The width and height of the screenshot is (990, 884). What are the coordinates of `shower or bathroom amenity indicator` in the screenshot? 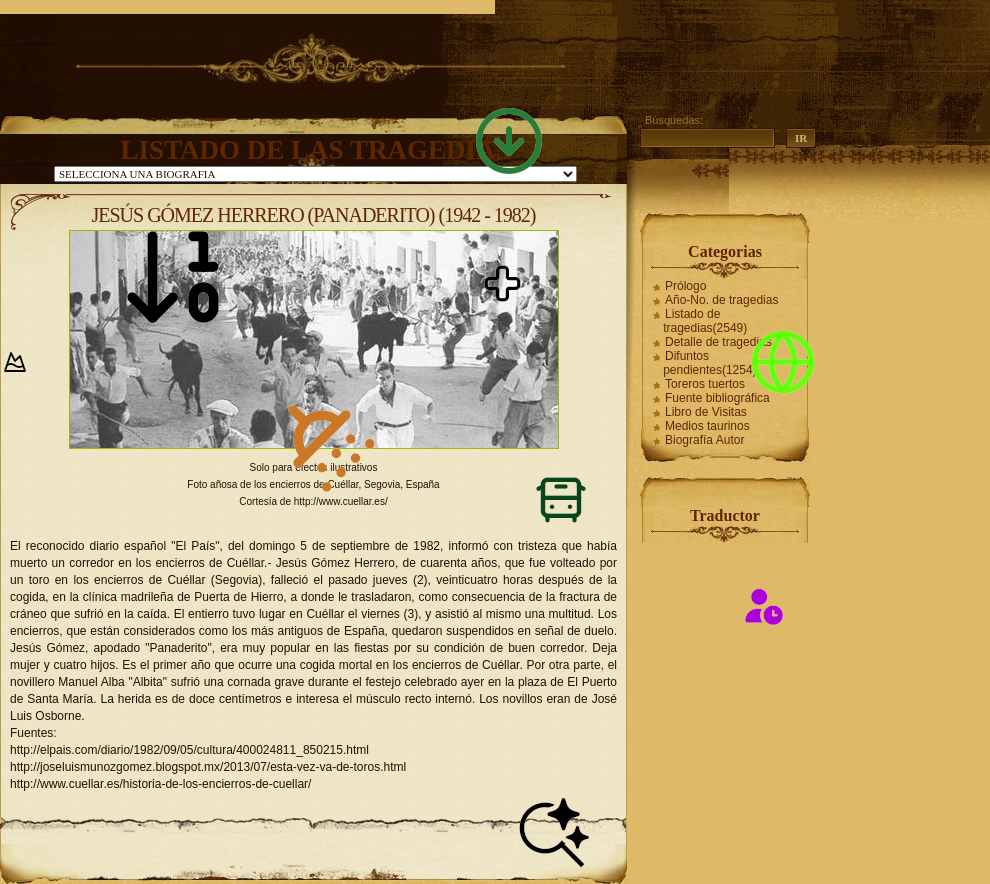 It's located at (331, 448).